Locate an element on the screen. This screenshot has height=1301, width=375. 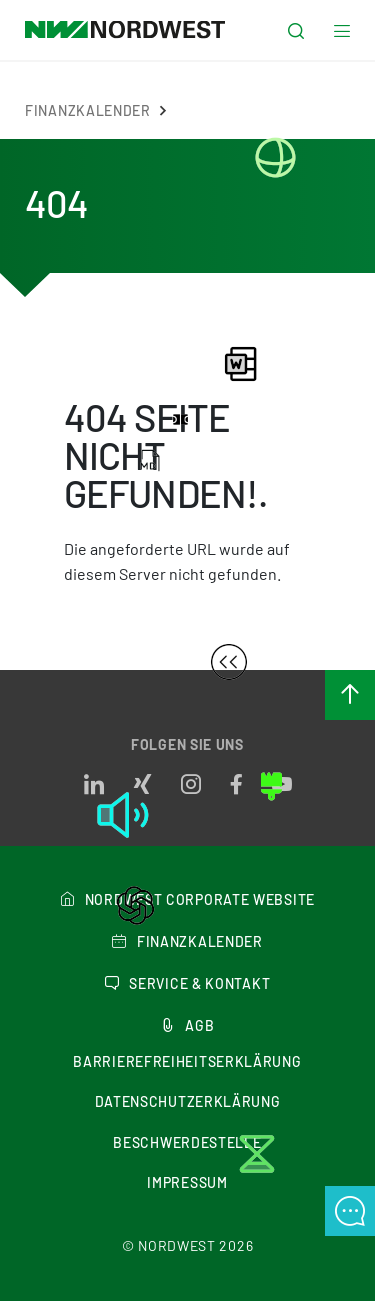
indicates time is running low is located at coordinates (257, 1154).